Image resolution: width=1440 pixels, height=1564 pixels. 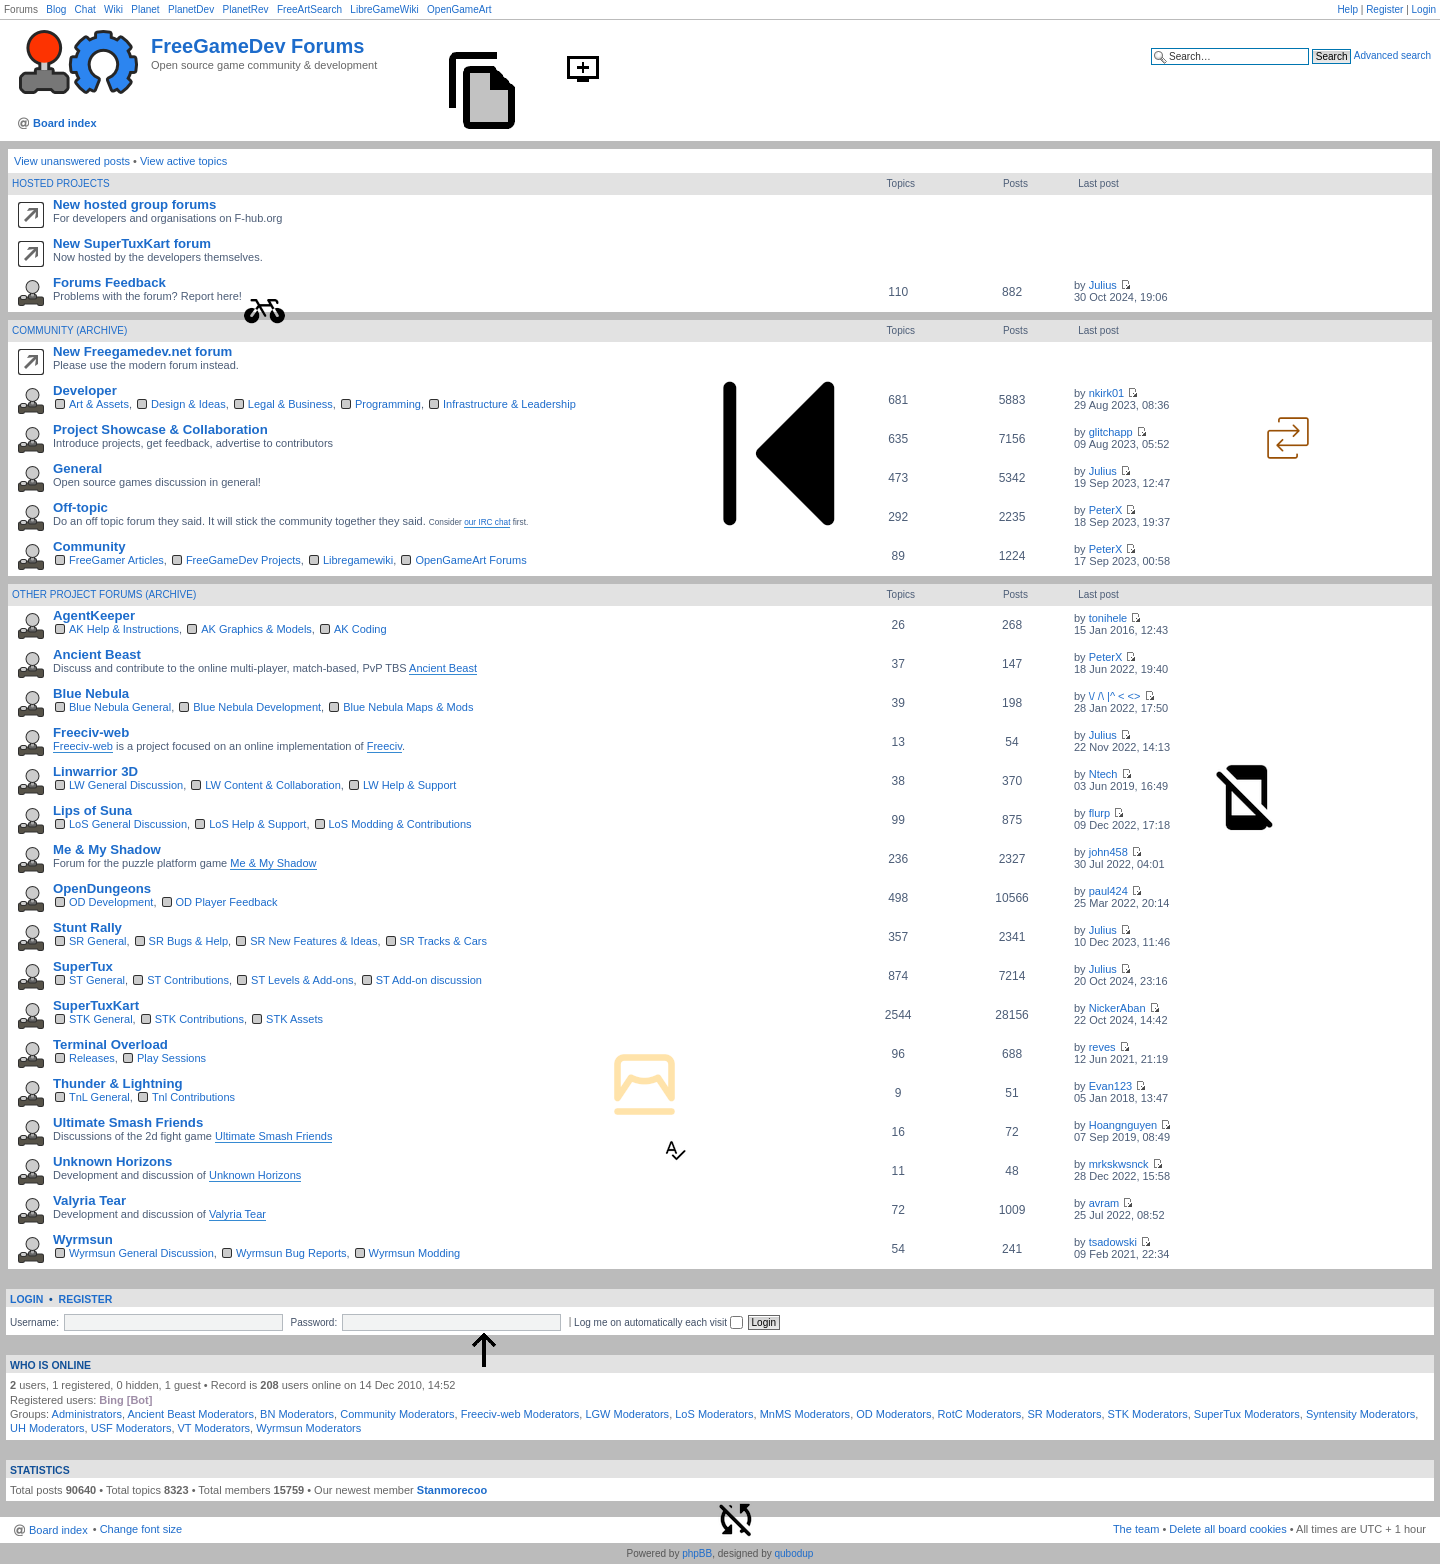 I want to click on add current video to watch queue, so click(x=583, y=69).